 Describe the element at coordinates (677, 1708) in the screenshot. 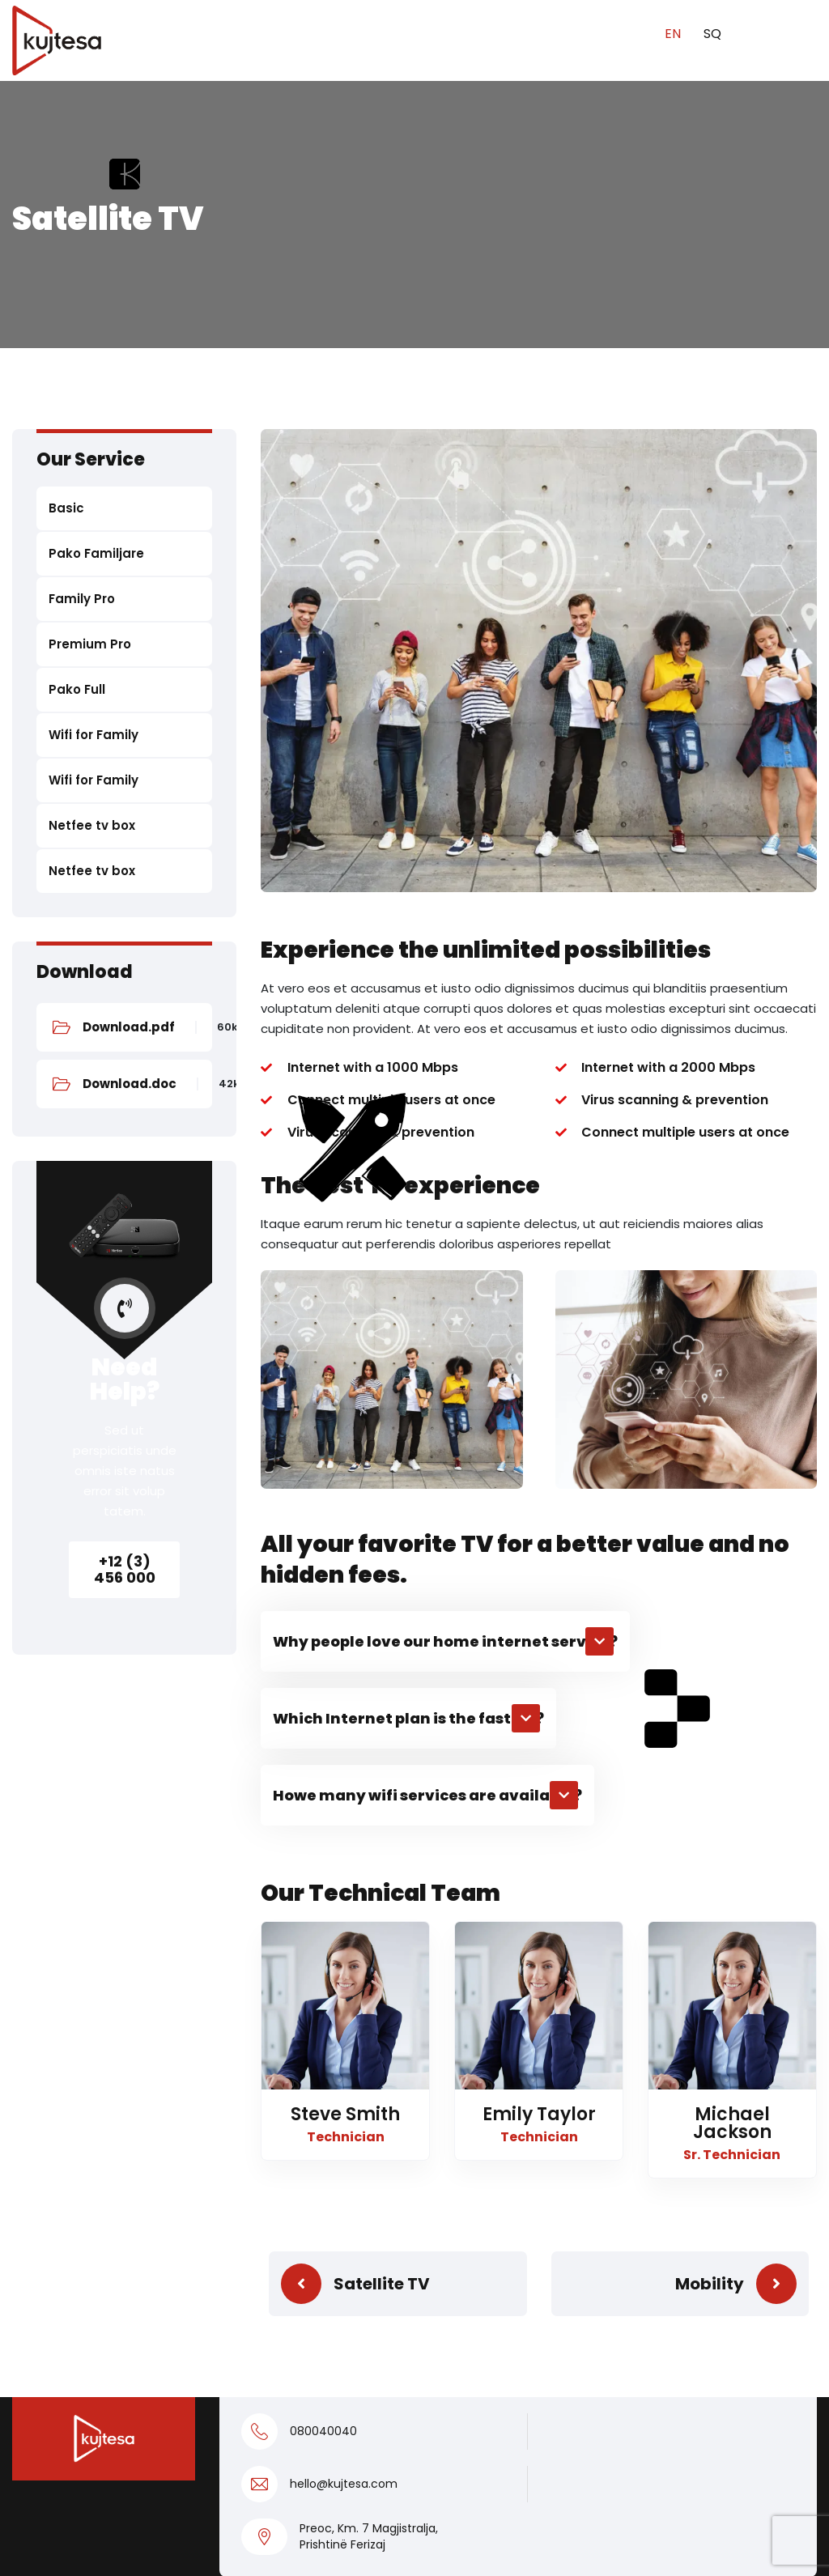

I see `open replit` at that location.